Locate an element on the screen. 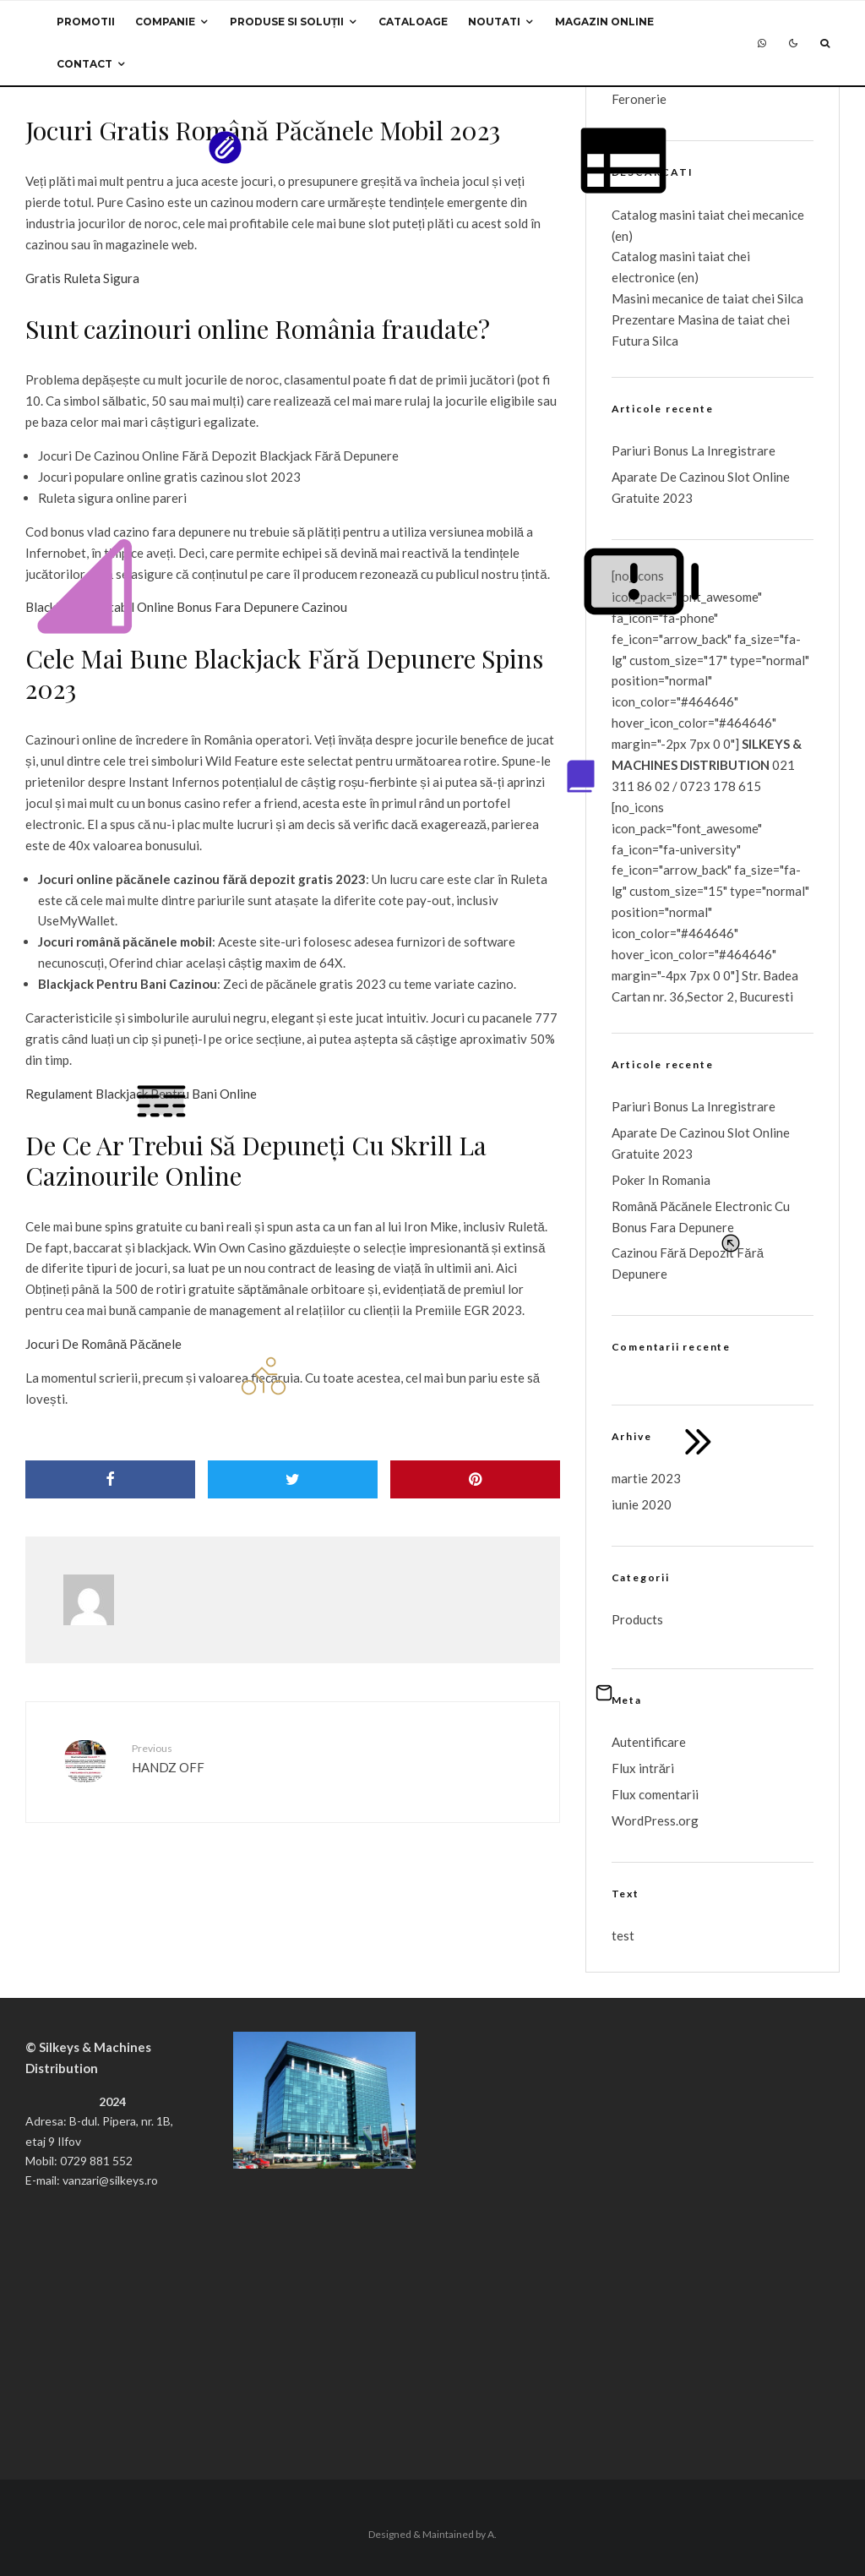 This screenshot has width=865, height=2576. skip forward or advance to next item is located at coordinates (697, 1442).